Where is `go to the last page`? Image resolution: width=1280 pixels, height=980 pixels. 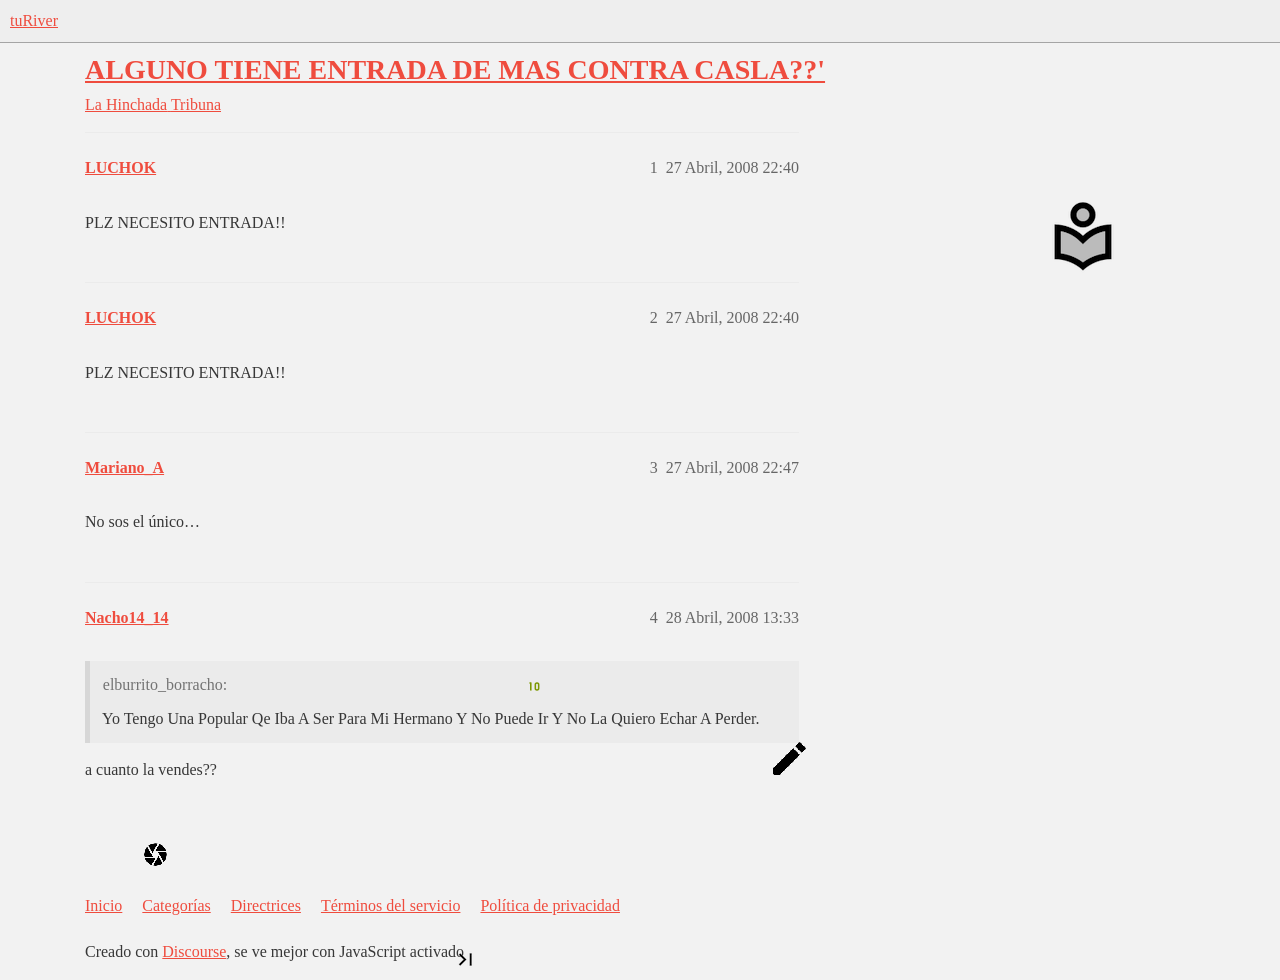 go to the last page is located at coordinates (465, 959).